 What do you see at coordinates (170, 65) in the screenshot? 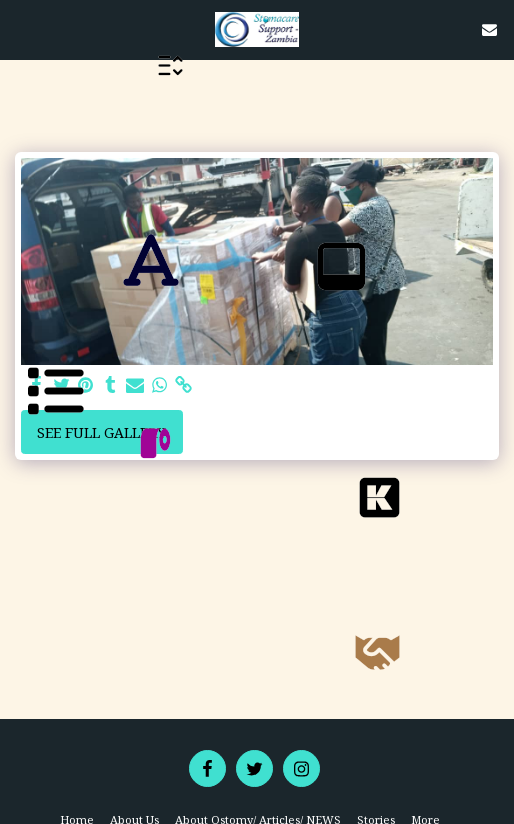
I see `sort list items ascending or descending` at bounding box center [170, 65].